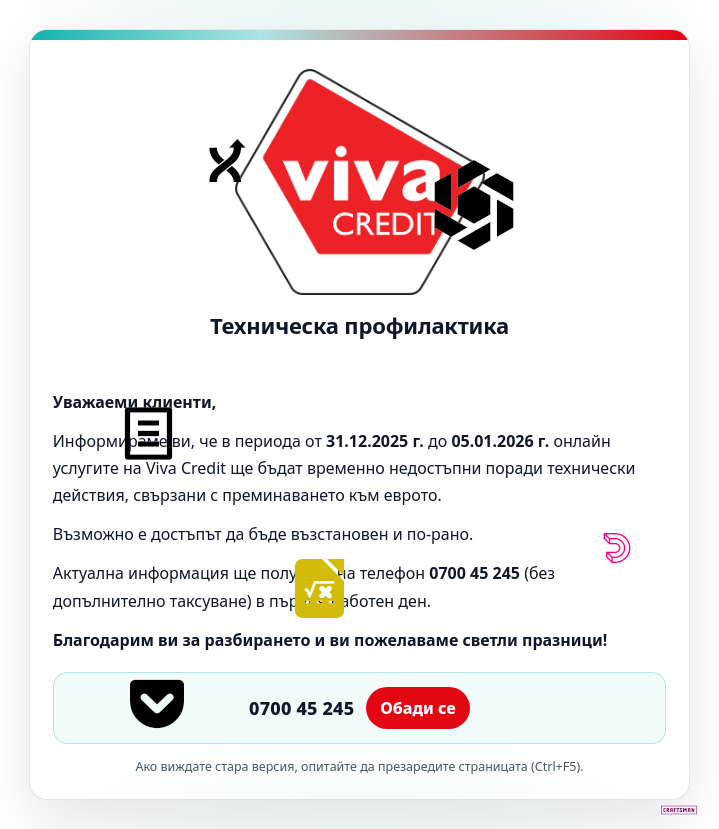 Image resolution: width=719 pixels, height=829 pixels. What do you see at coordinates (227, 160) in the screenshot?
I see `open git extensions application` at bounding box center [227, 160].